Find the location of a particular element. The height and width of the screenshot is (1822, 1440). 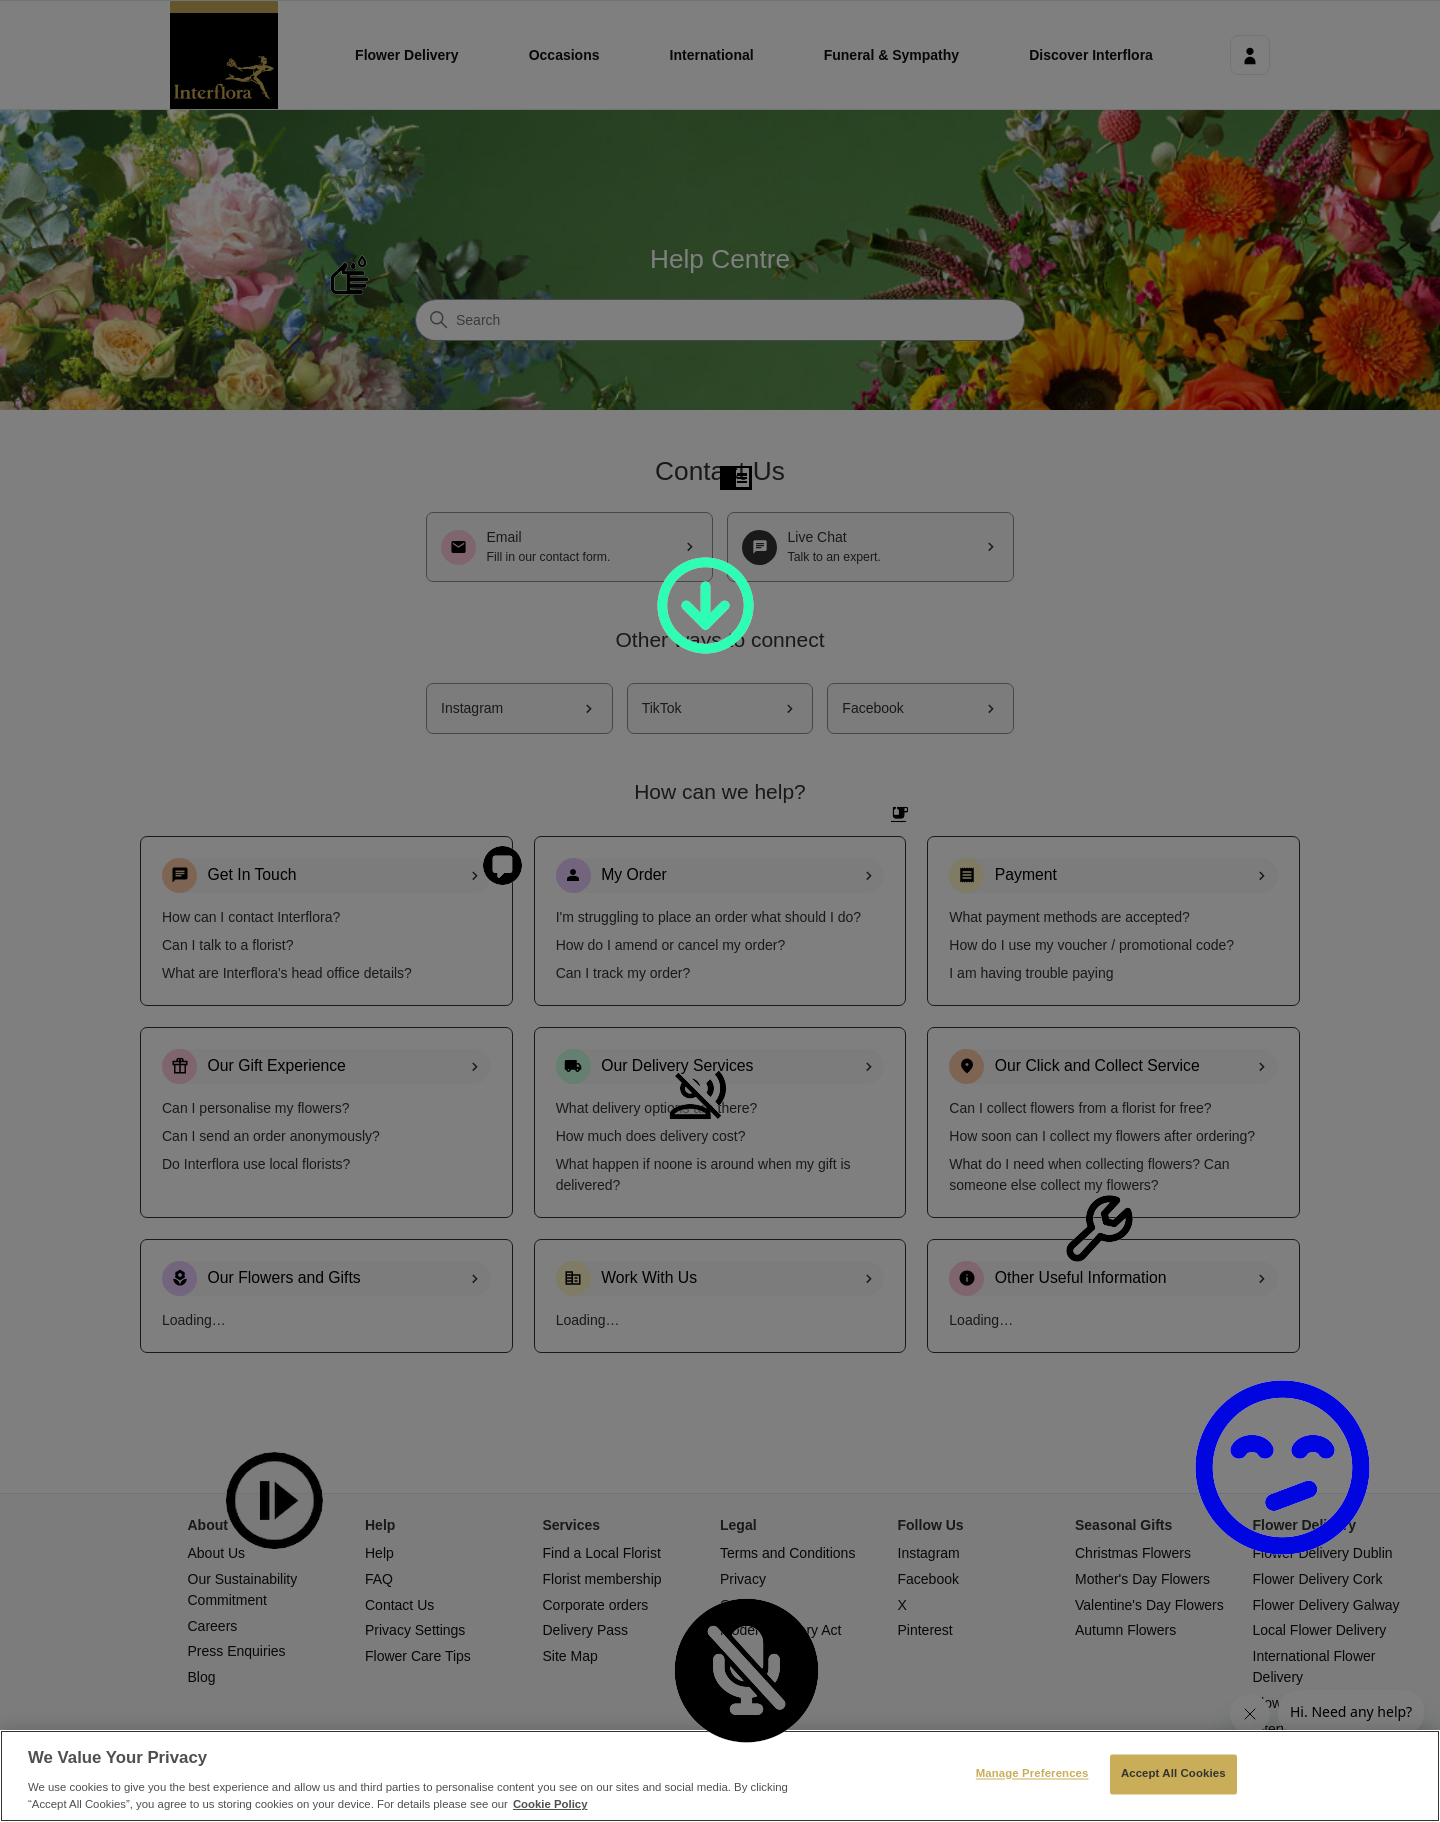

mute your microphone is located at coordinates (746, 1670).